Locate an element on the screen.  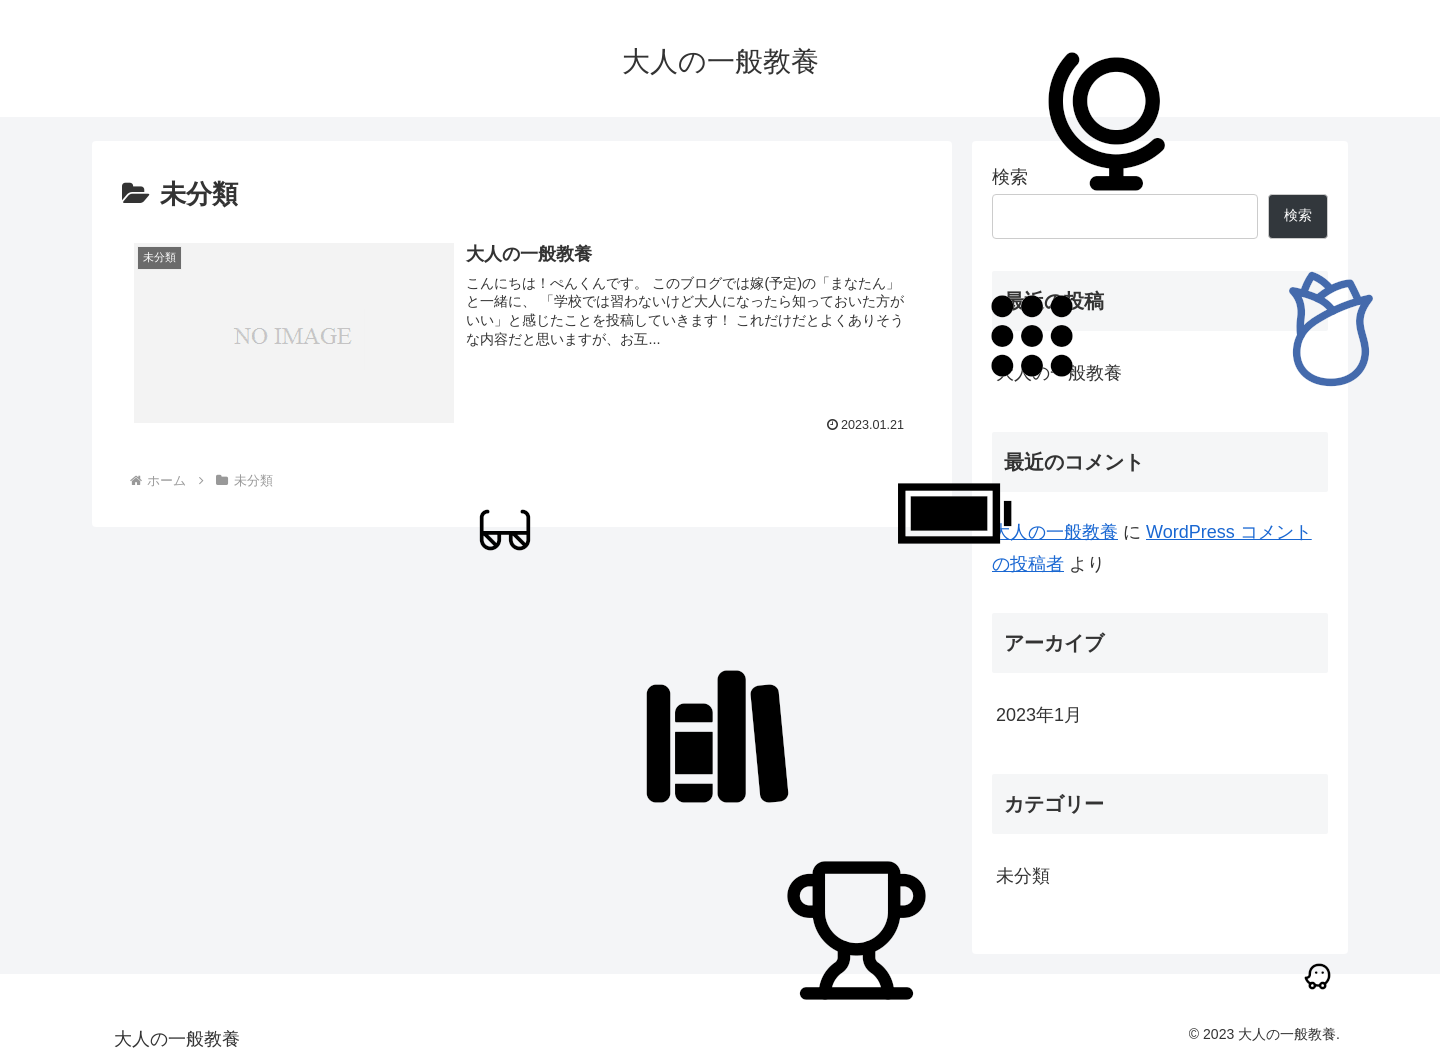
access your saved content library is located at coordinates (717, 736).